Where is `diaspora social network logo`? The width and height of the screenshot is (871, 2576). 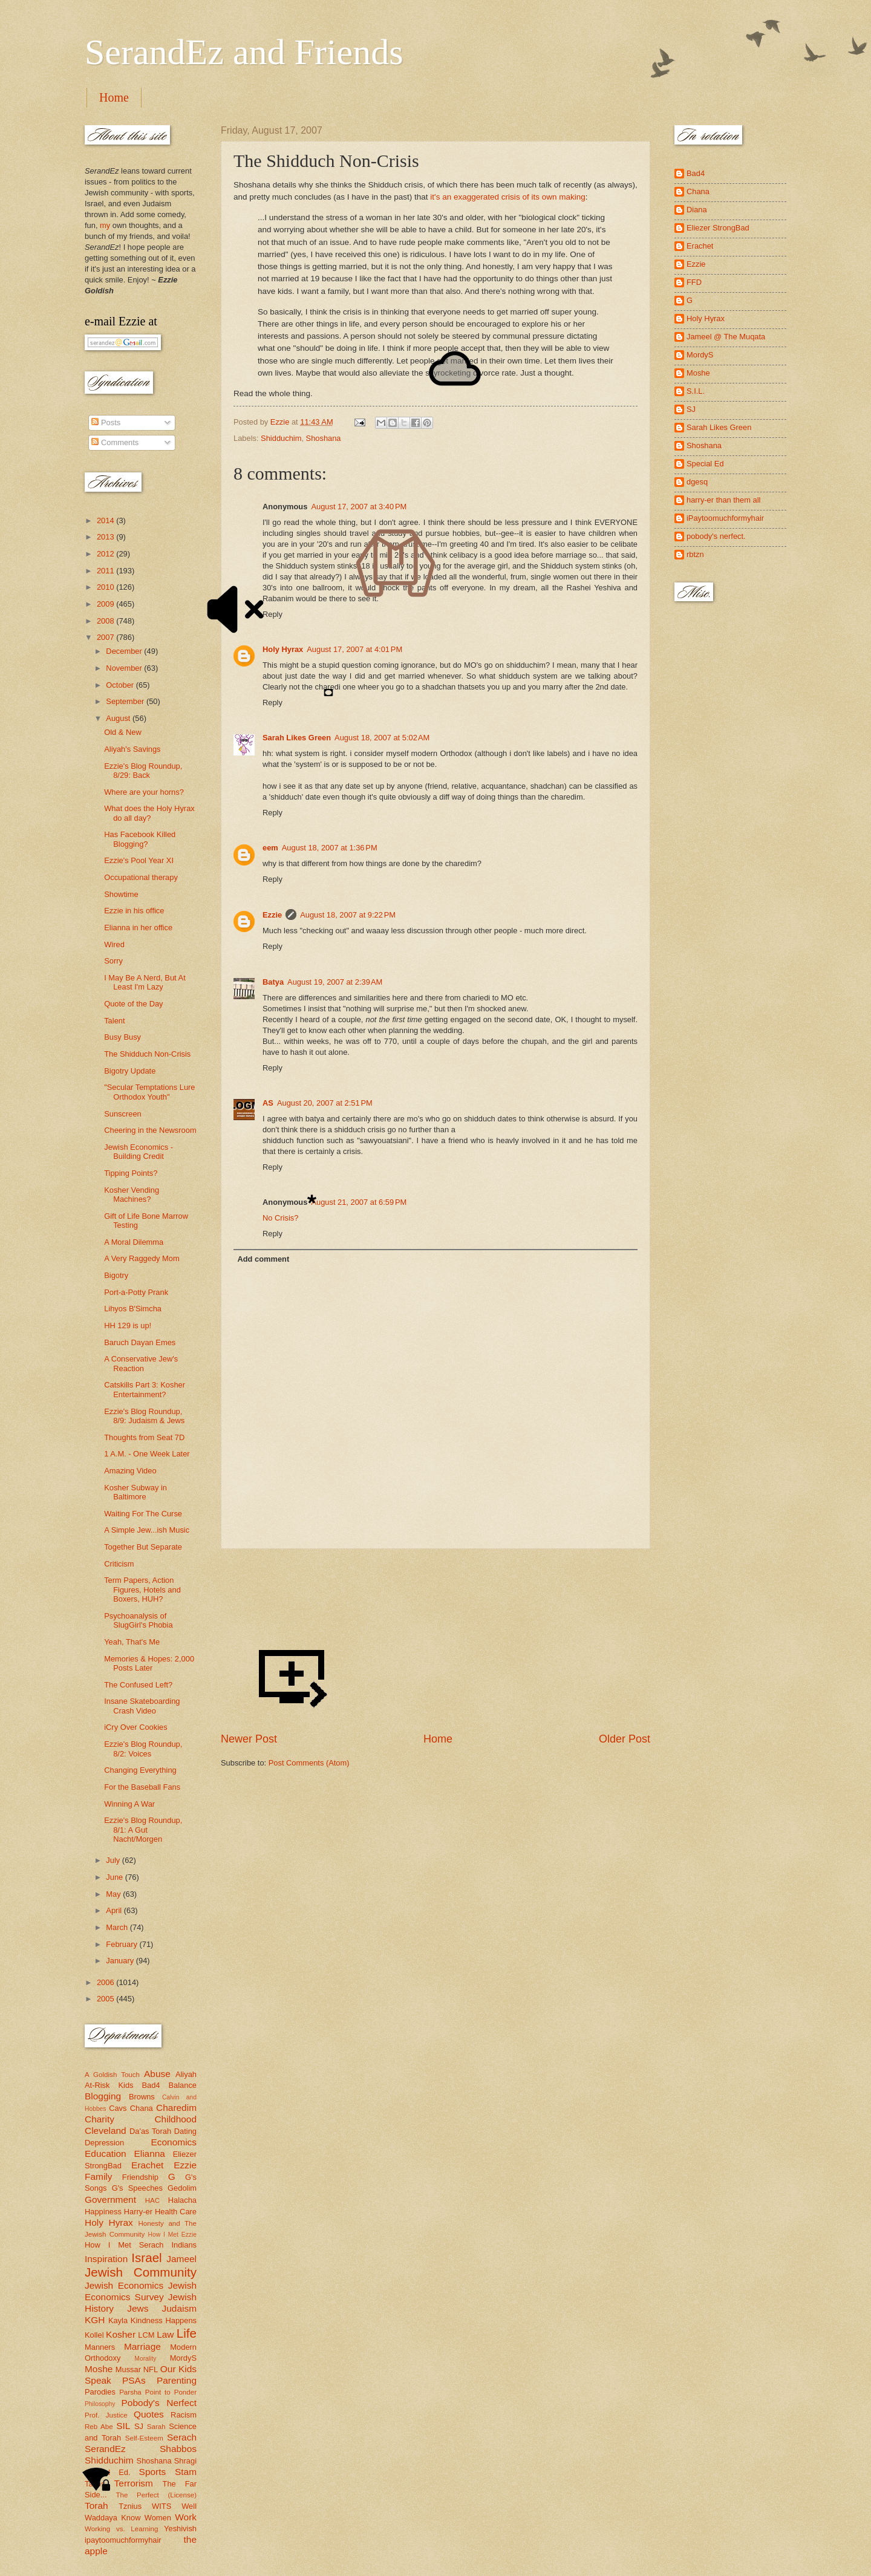 diaspora social network logo is located at coordinates (312, 1199).